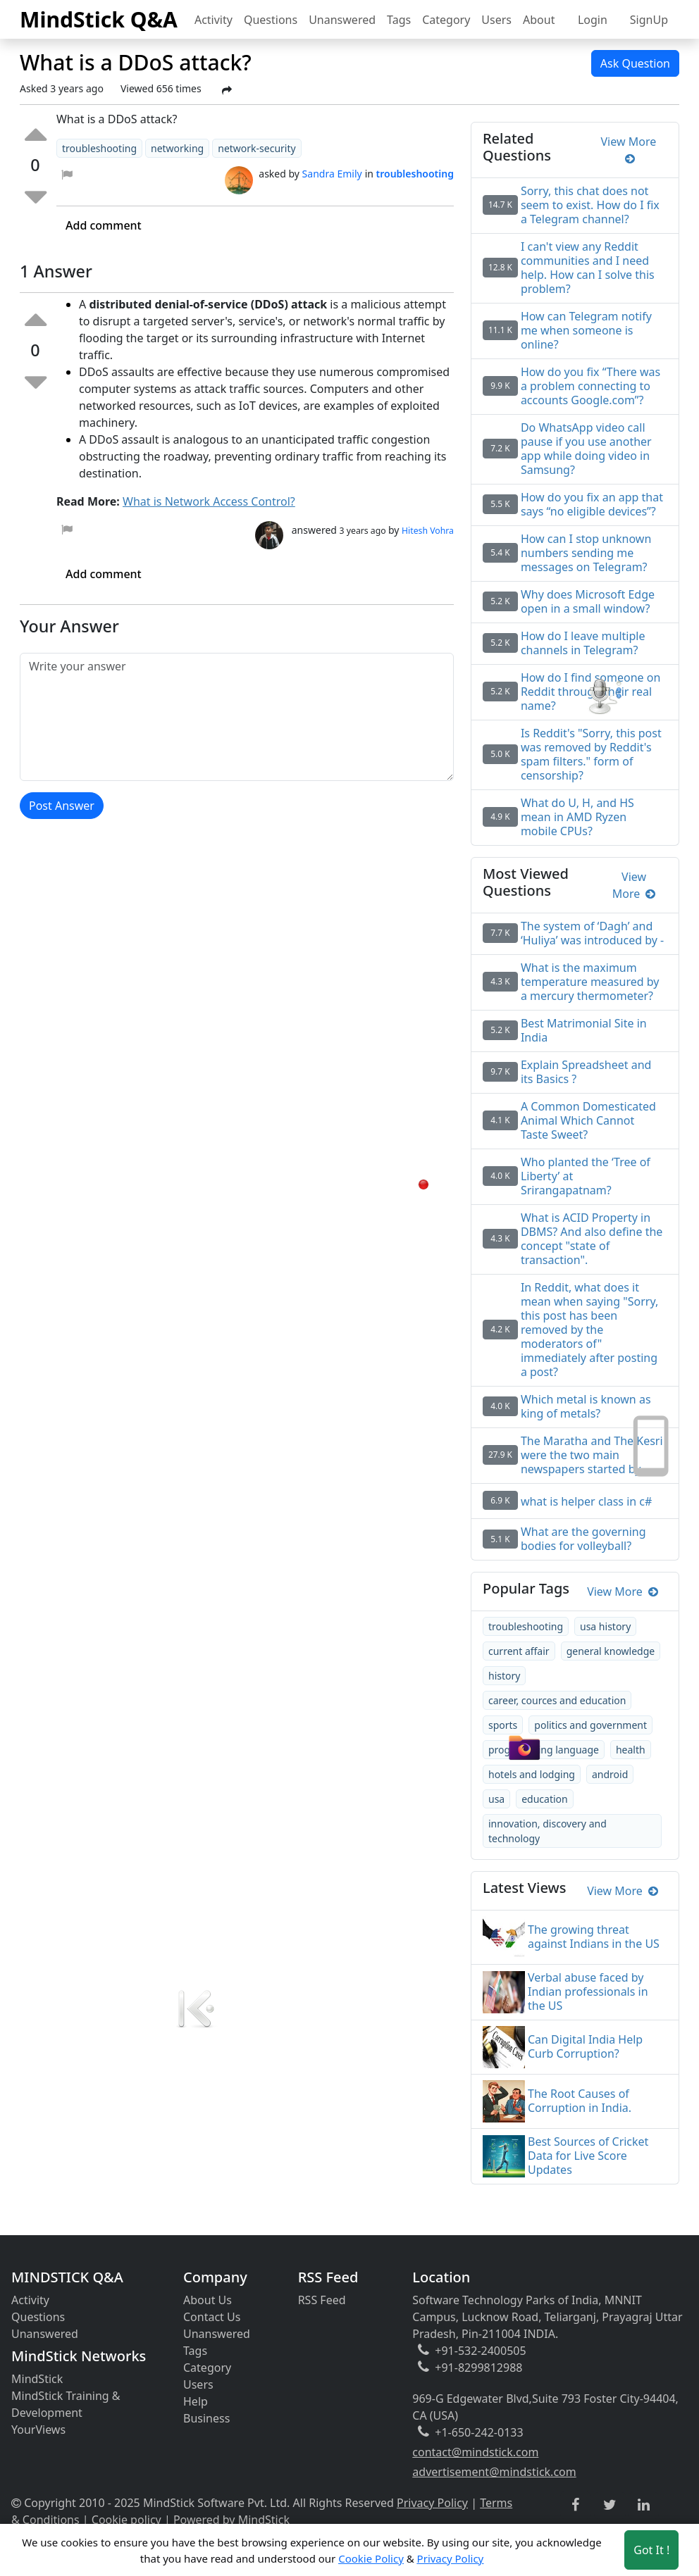 The width and height of the screenshot is (699, 2576). I want to click on go to the first item in a list or sequence, so click(195, 2008).